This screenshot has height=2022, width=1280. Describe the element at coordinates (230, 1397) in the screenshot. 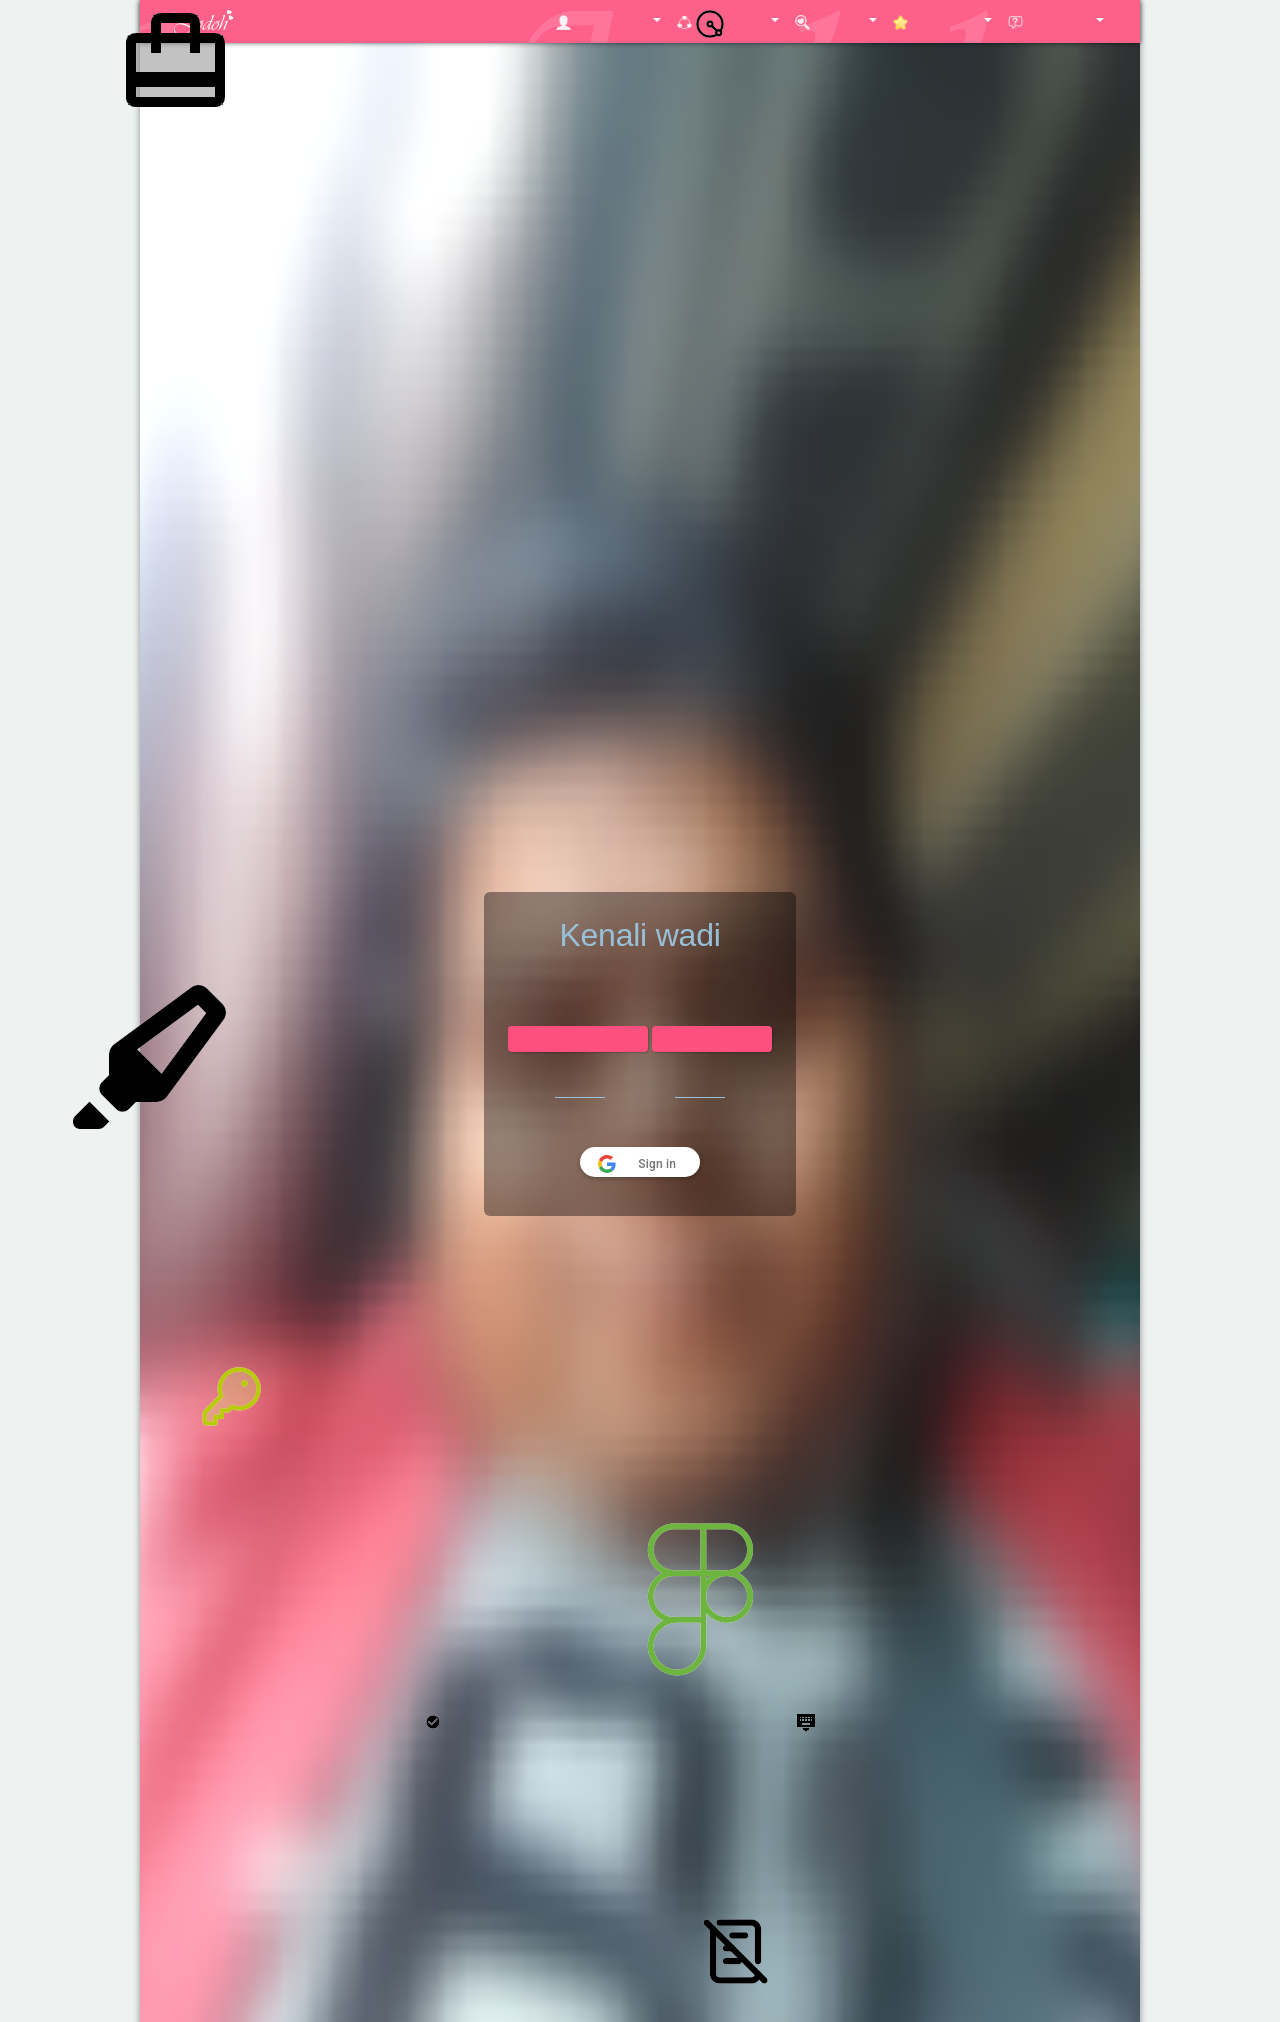

I see `access security or authentication settings` at that location.